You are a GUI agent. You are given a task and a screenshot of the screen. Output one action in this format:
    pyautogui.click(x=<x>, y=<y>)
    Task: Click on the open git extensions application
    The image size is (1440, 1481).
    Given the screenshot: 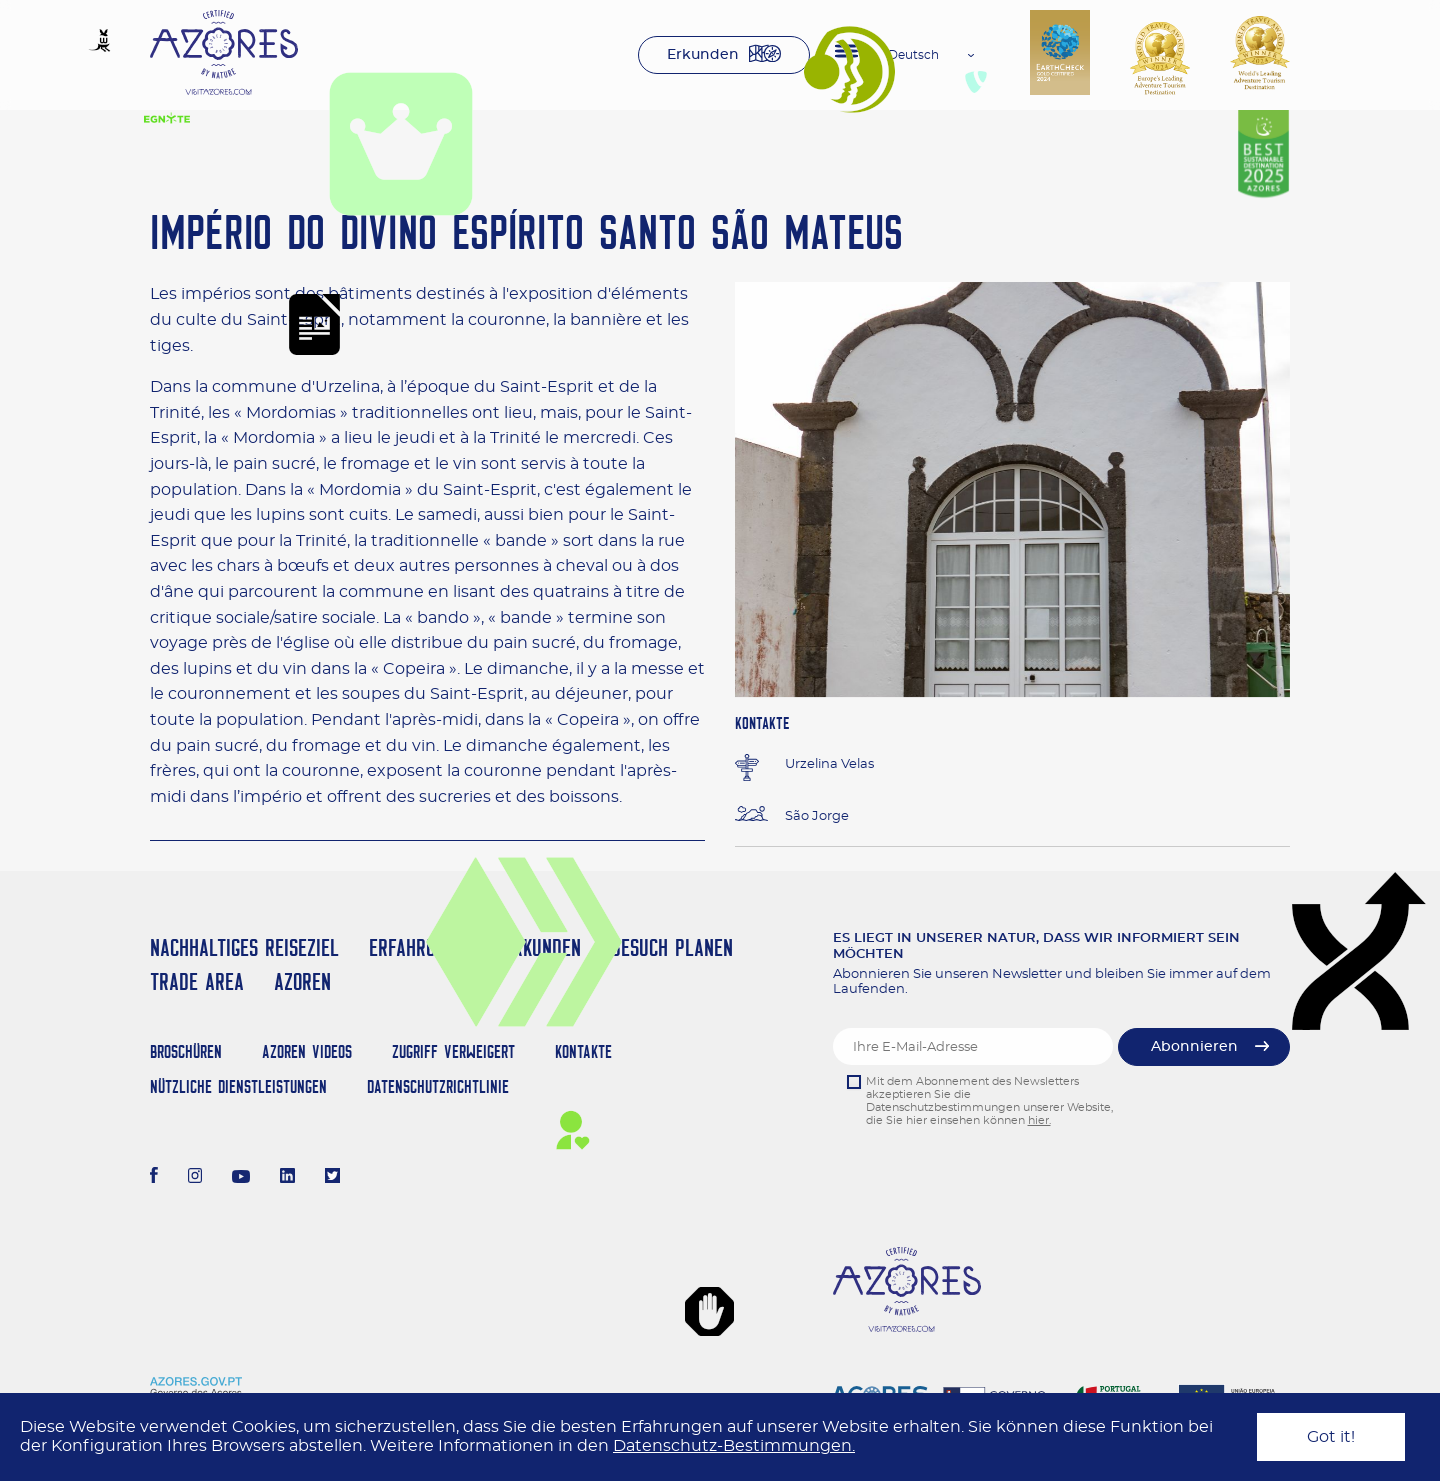 What is the action you would take?
    pyautogui.click(x=1359, y=951)
    